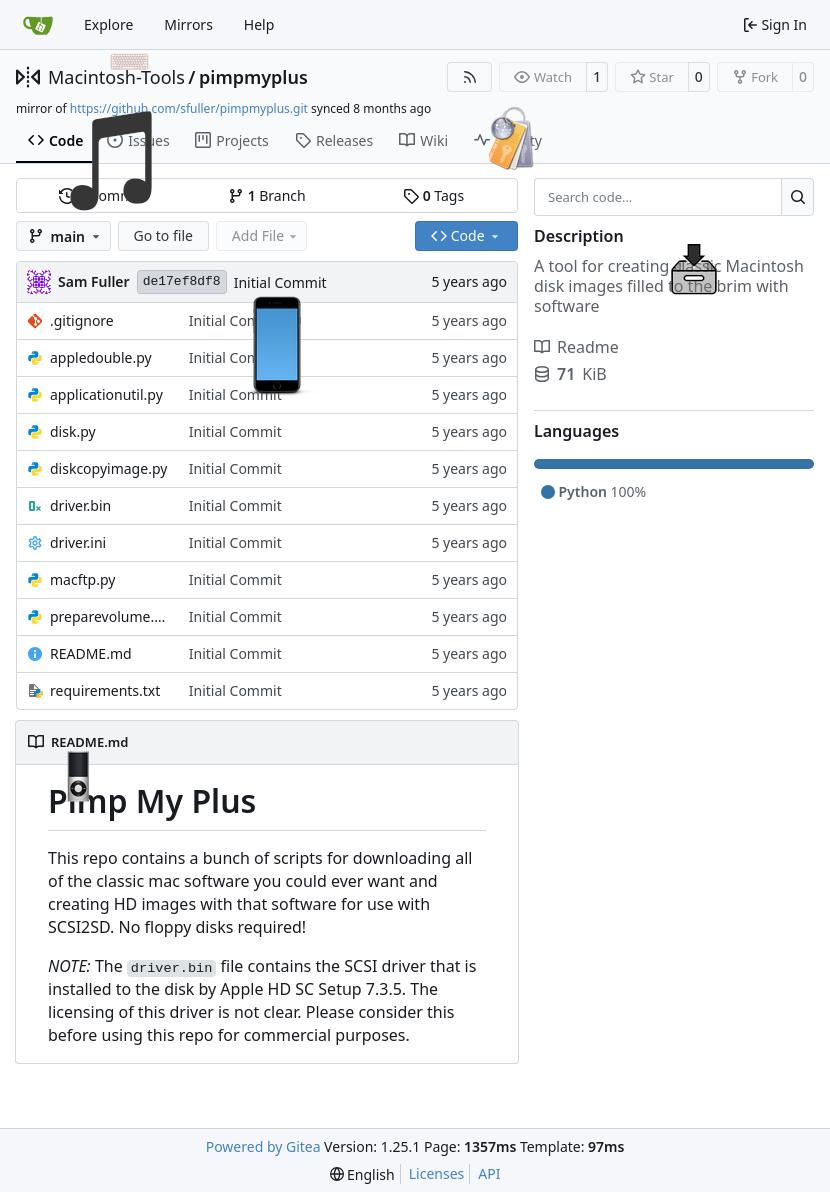 This screenshot has width=830, height=1192. What do you see at coordinates (129, 61) in the screenshot?
I see `connect a bluetooth keyboard` at bounding box center [129, 61].